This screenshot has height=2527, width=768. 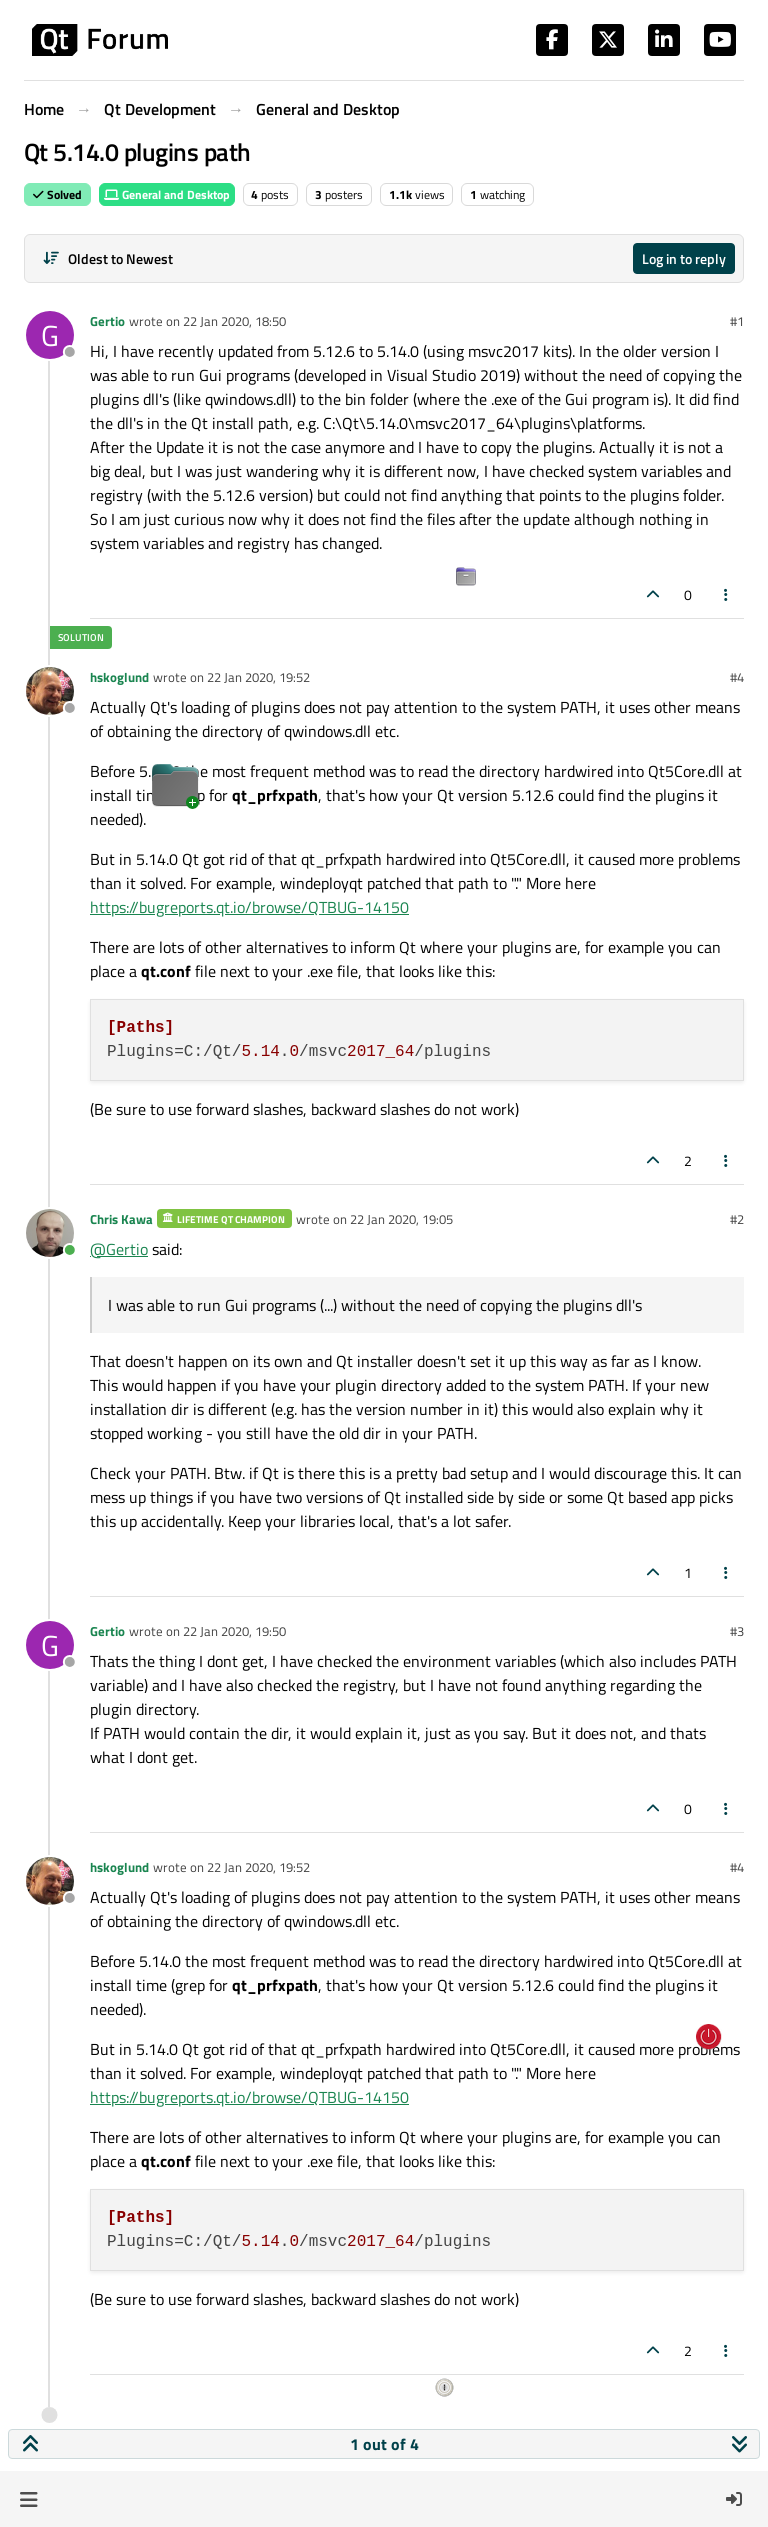 I want to click on create a new folder, so click(x=175, y=785).